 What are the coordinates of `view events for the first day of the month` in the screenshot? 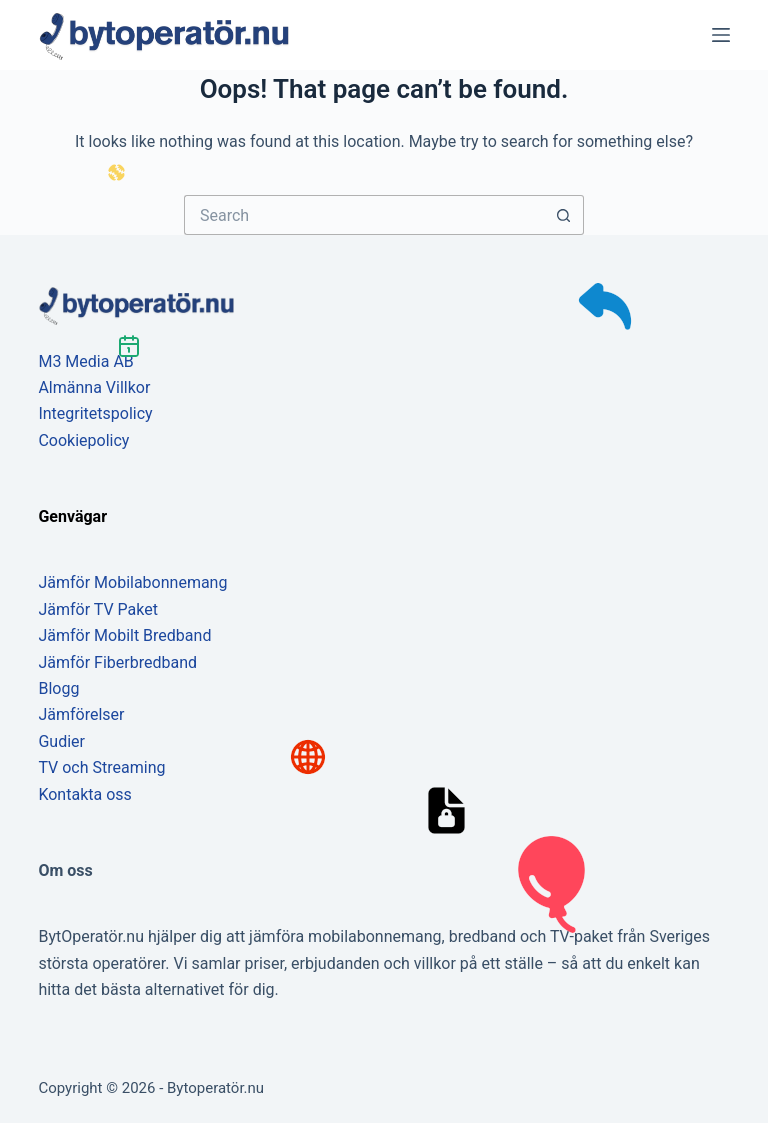 It's located at (129, 346).